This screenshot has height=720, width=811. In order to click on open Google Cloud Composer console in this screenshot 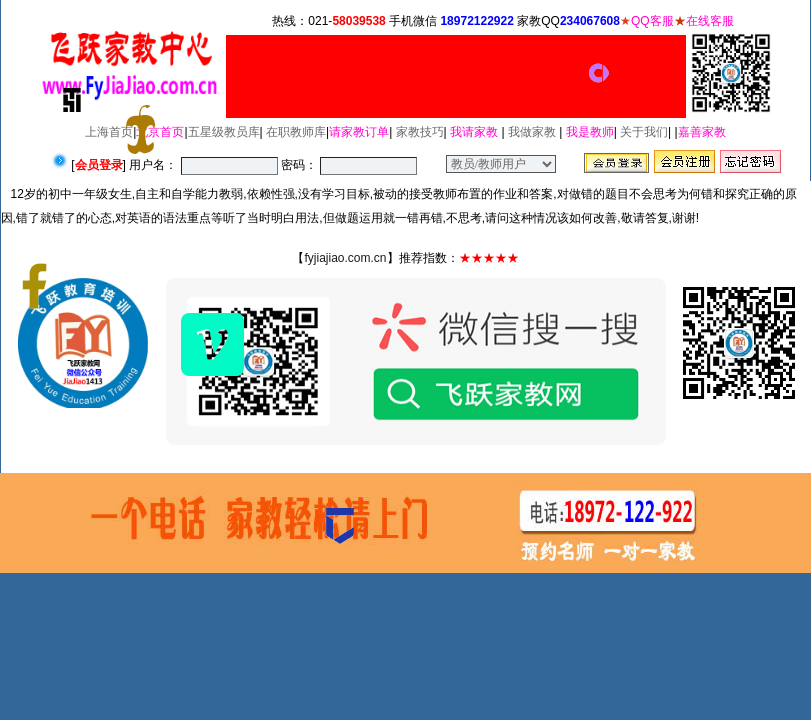, I will do `click(72, 100)`.